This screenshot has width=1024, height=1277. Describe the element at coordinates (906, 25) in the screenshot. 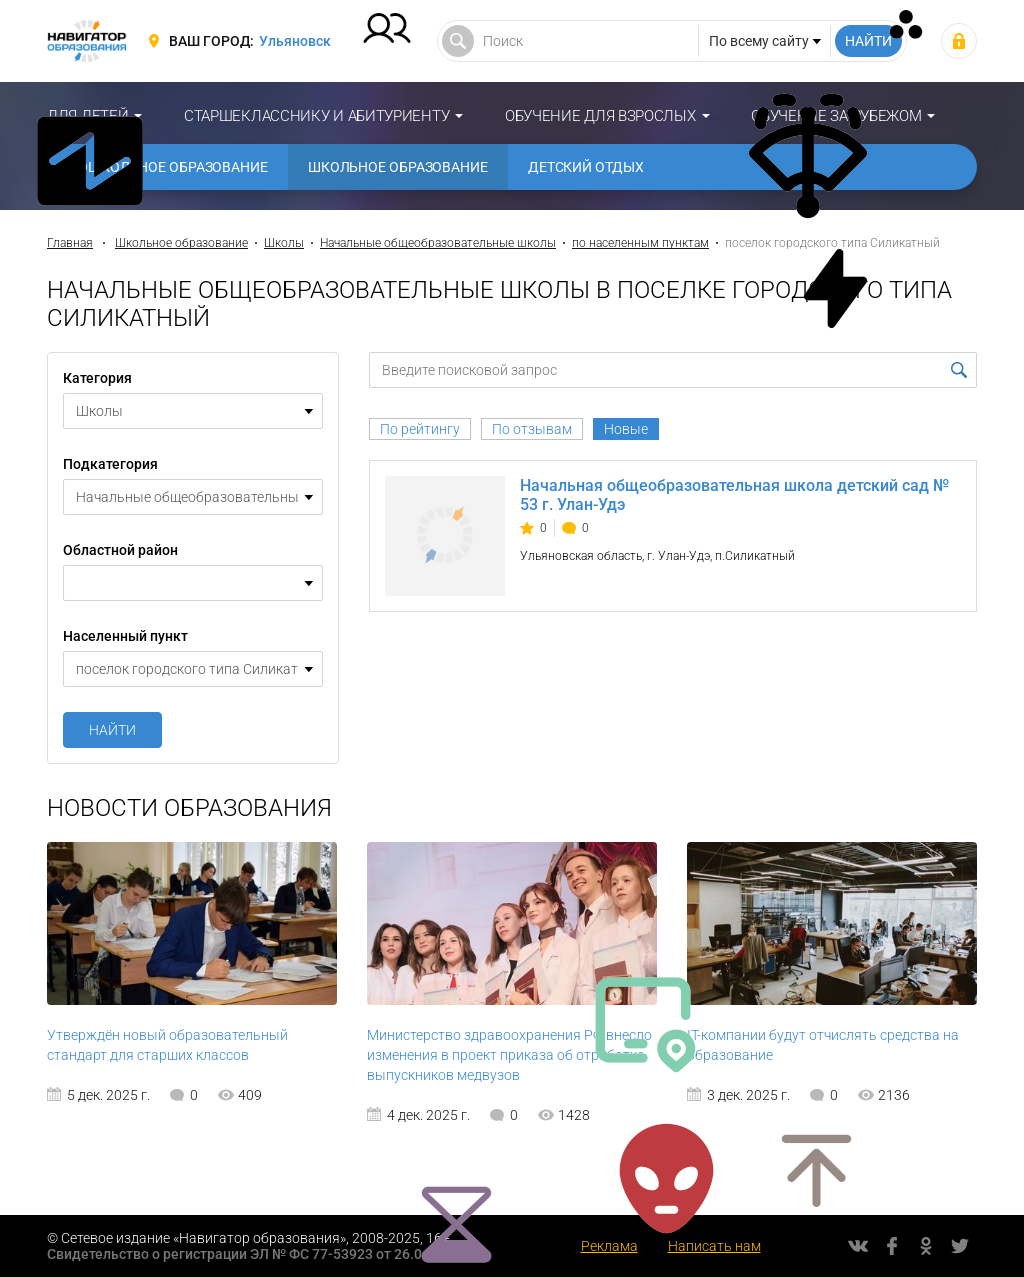

I see `view grouped items or collections` at that location.